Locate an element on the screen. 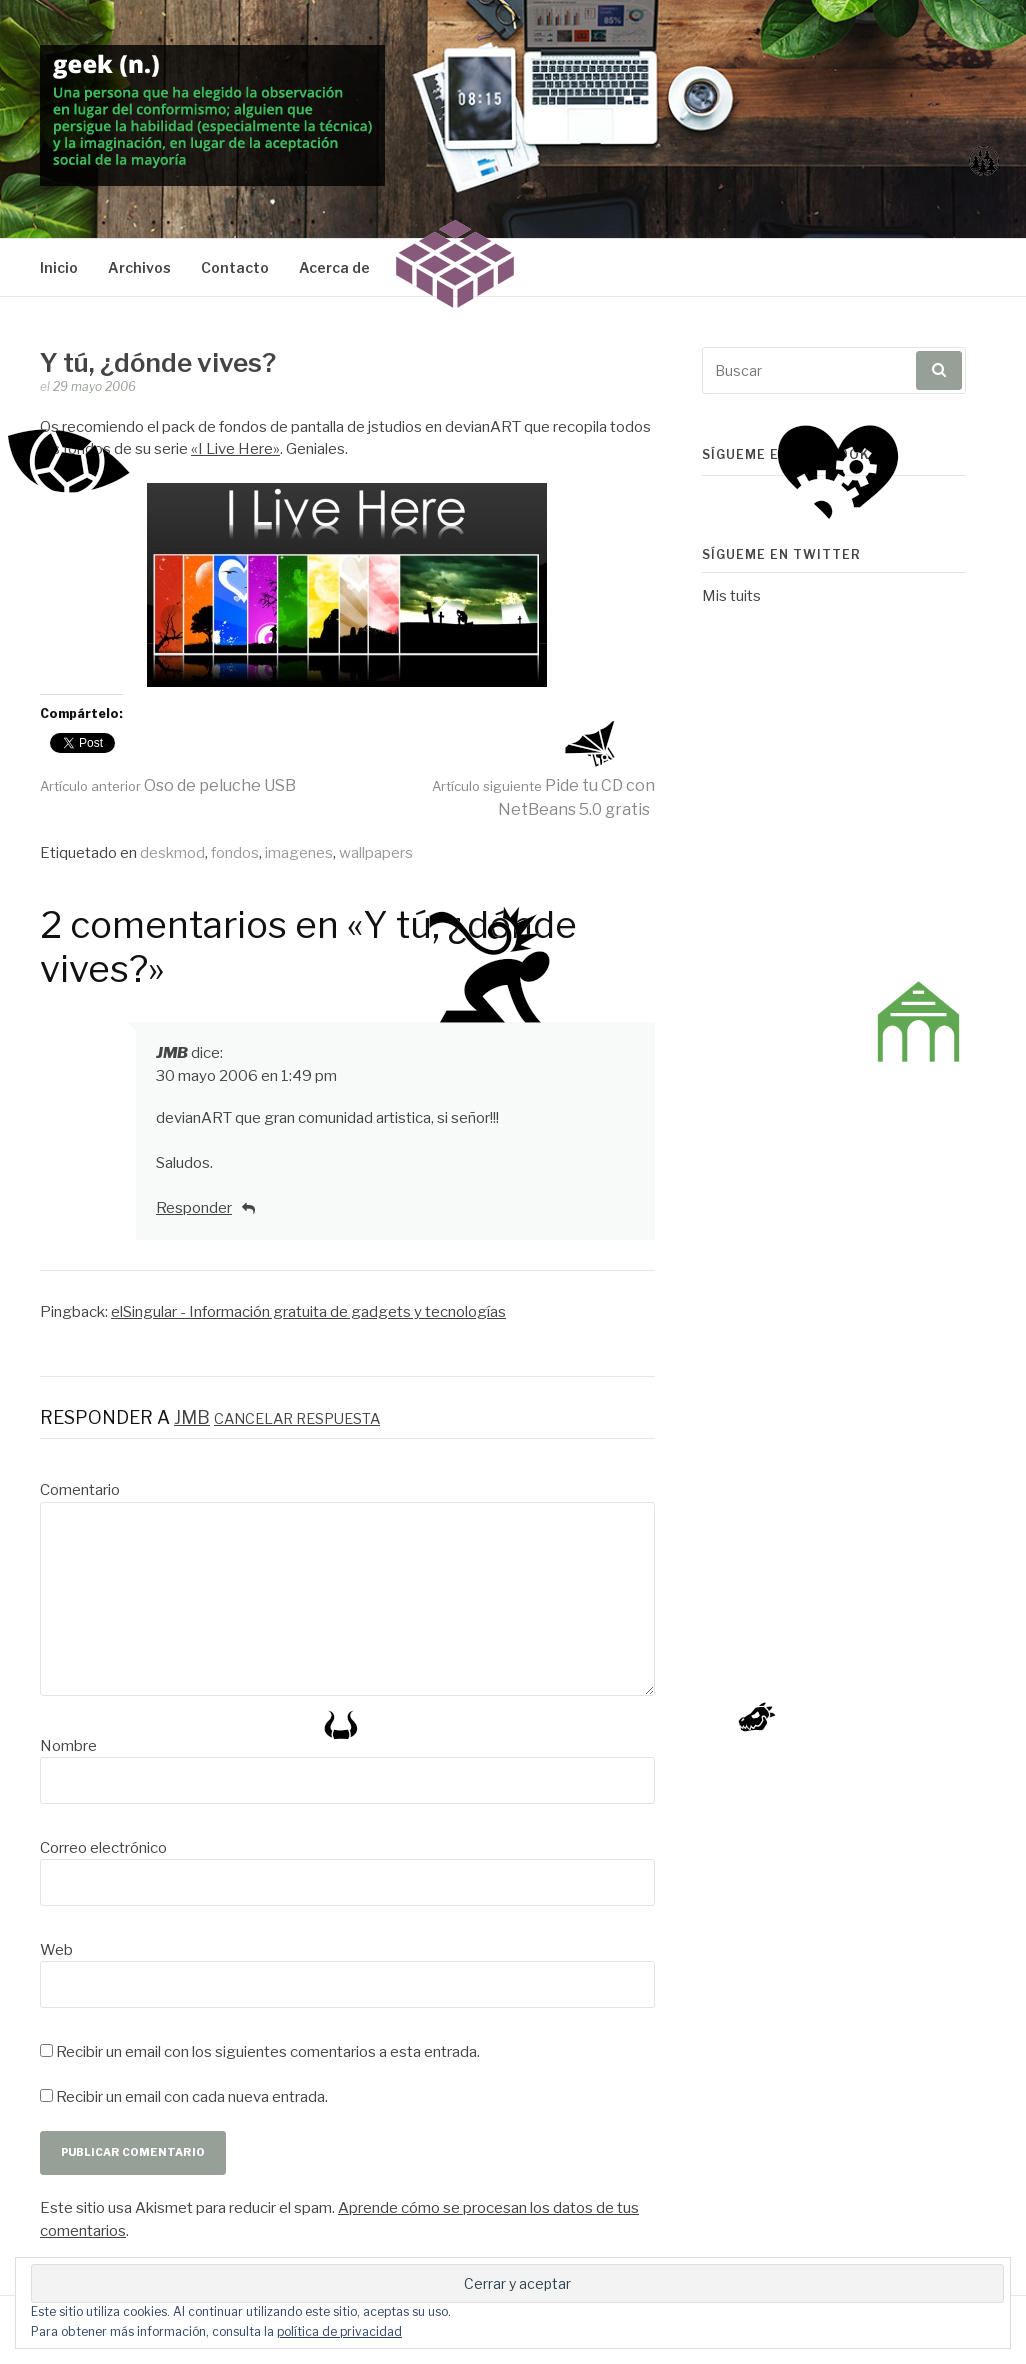 The image size is (1026, 2364). explore hidden romance or secret admirer features is located at coordinates (838, 479).